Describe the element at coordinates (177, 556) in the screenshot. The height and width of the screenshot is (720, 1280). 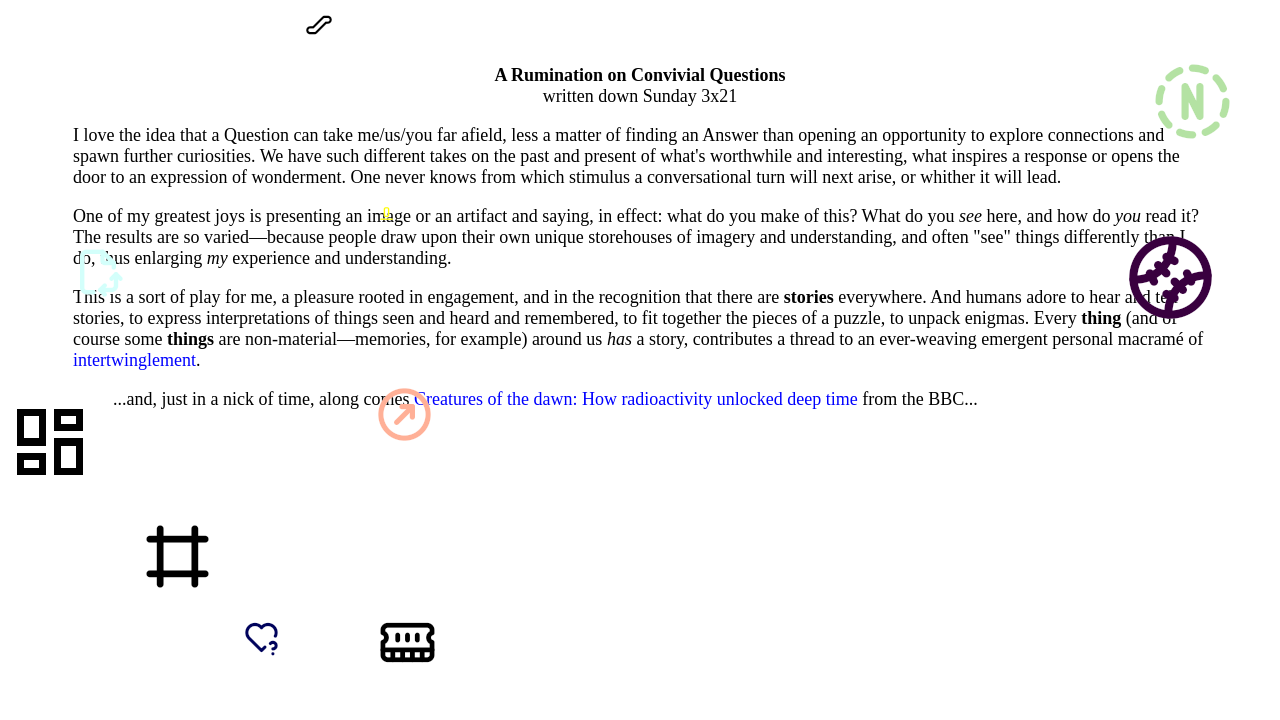
I see `access frame or artboard settings` at that location.